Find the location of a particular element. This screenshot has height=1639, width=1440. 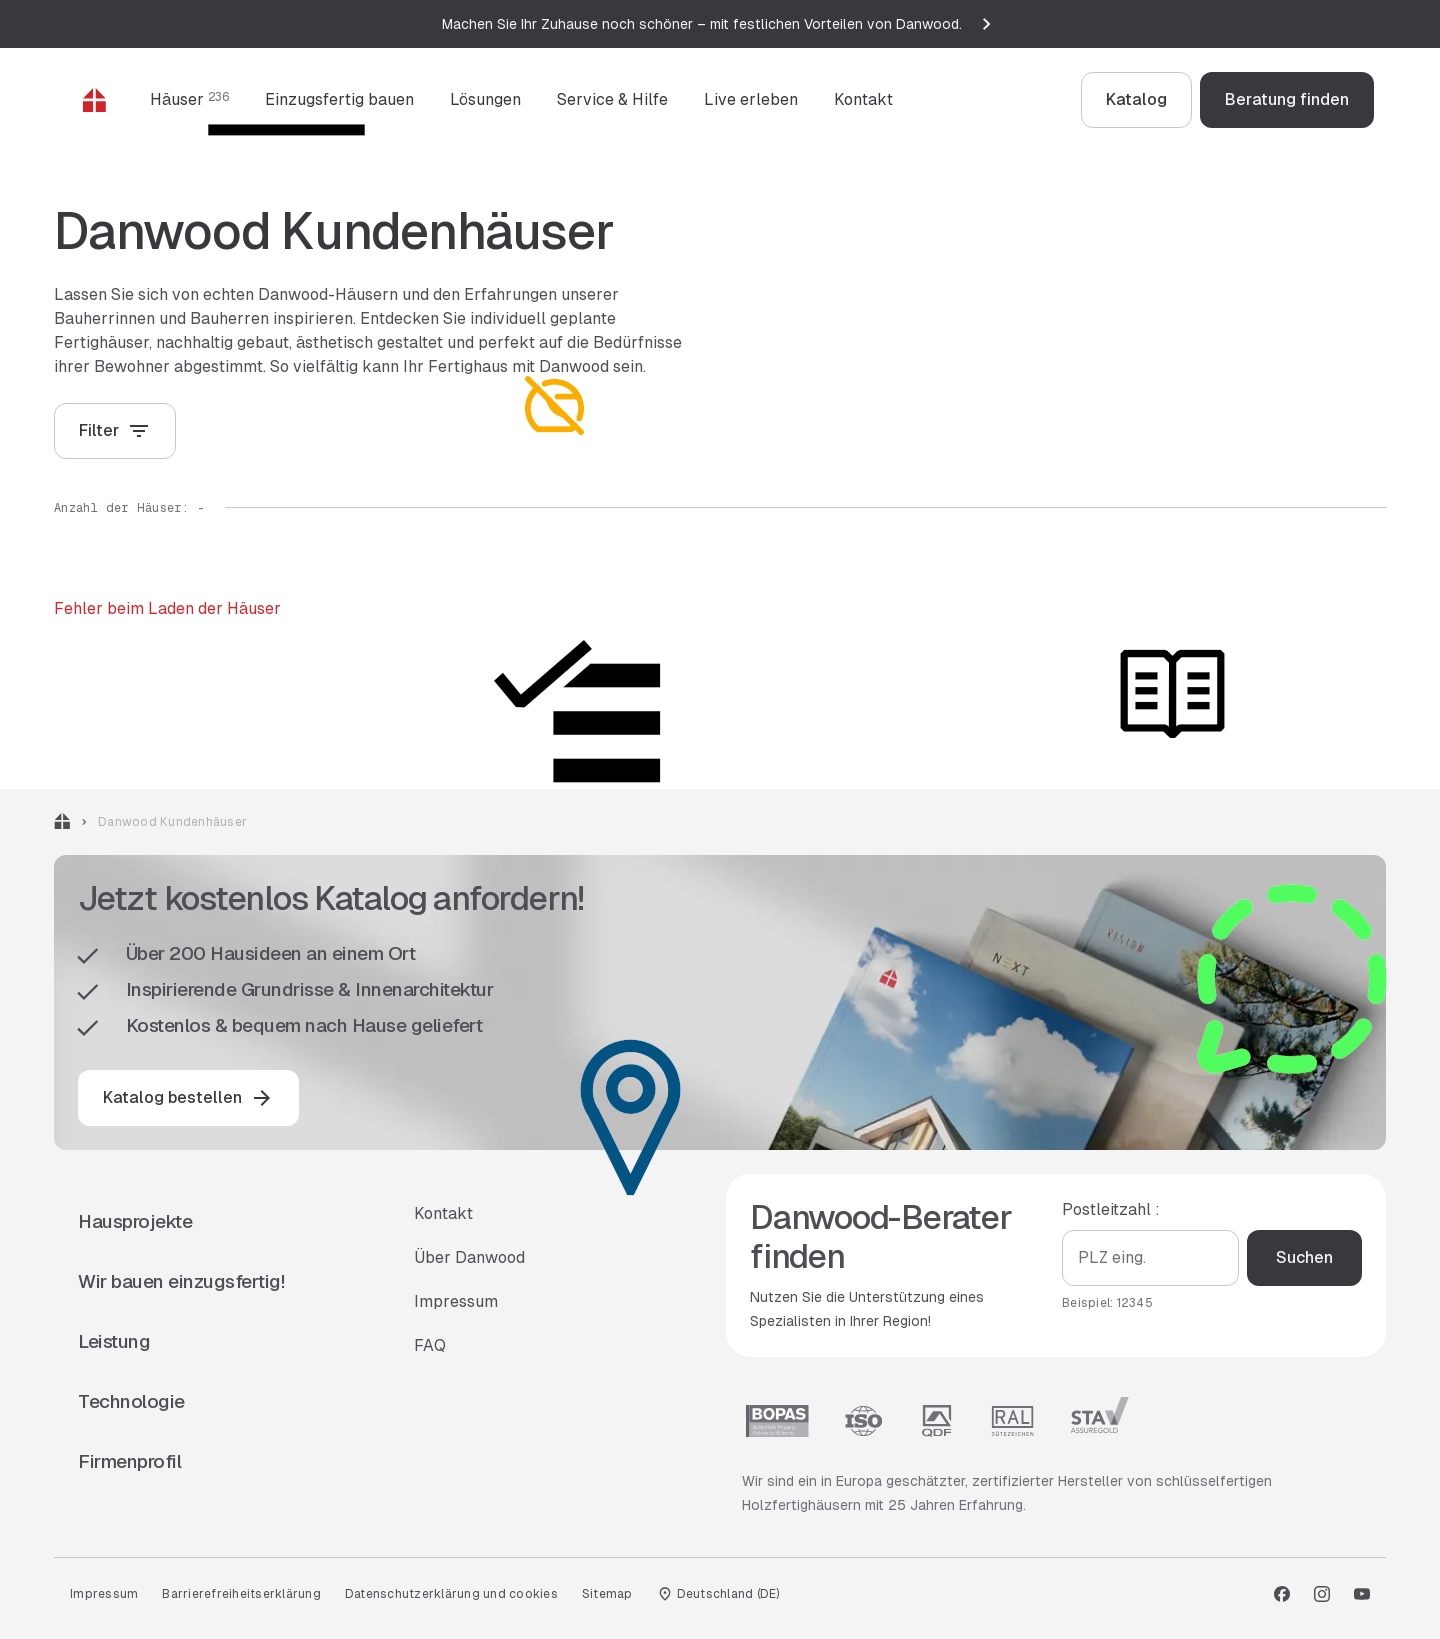

view or set your current location is located at coordinates (630, 1120).